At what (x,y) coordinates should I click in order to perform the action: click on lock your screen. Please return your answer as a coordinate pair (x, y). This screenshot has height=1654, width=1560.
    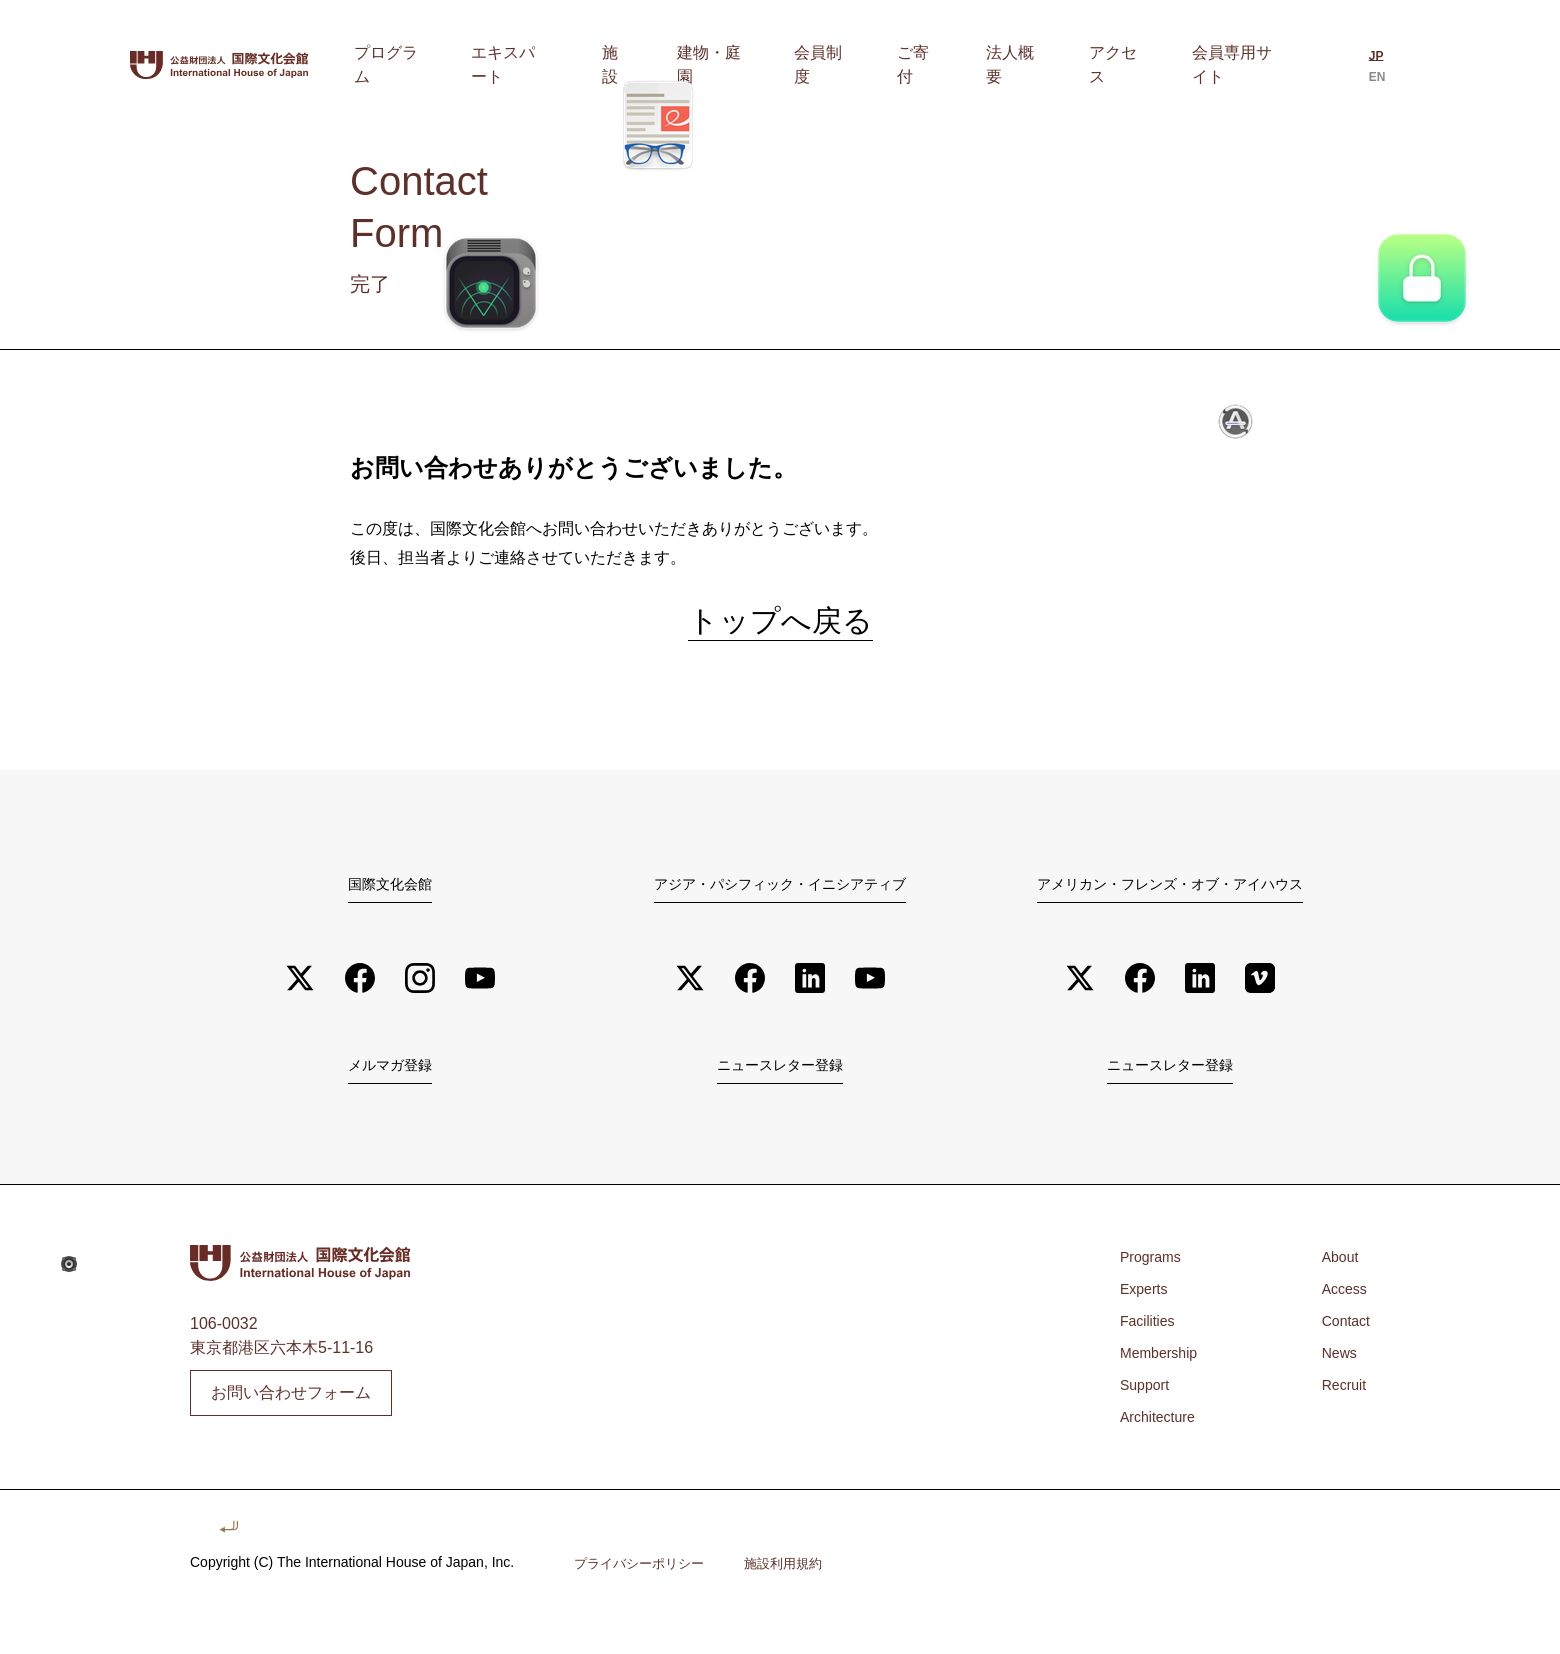
    Looking at the image, I should click on (1422, 278).